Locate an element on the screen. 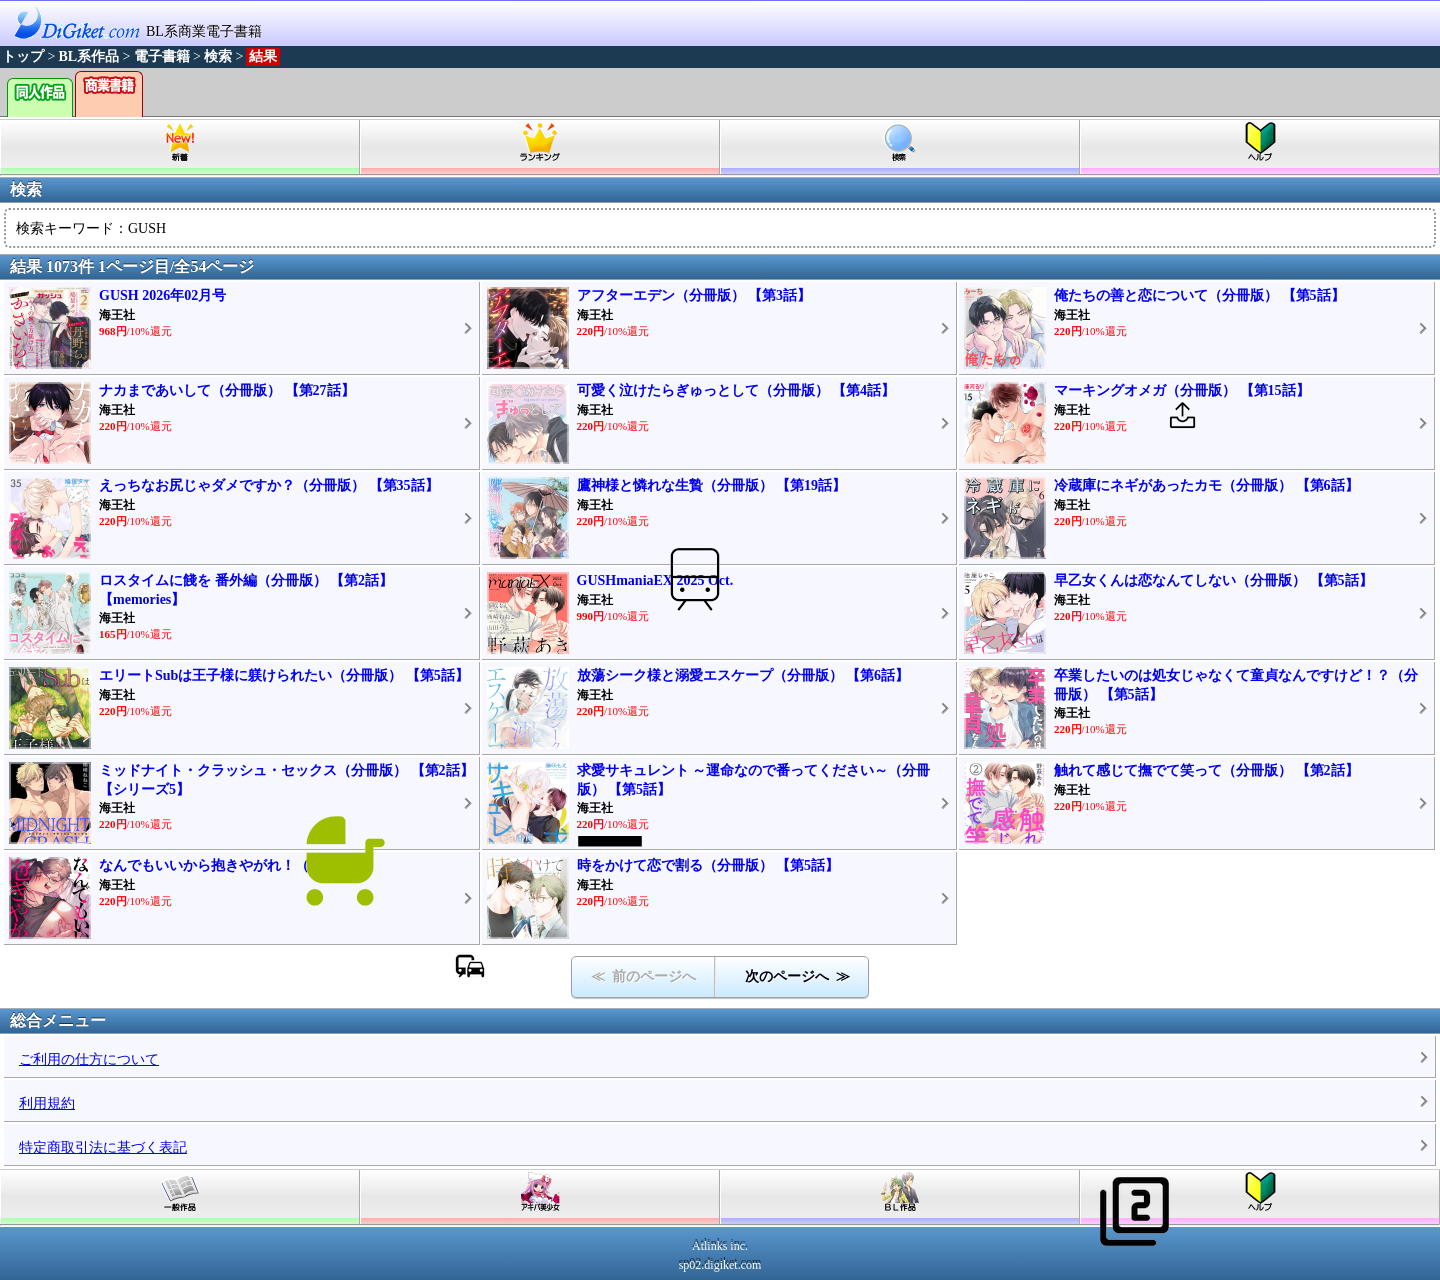 This screenshot has width=1440, height=1280. indicates 2 items selected or stacked is located at coordinates (1134, 1211).